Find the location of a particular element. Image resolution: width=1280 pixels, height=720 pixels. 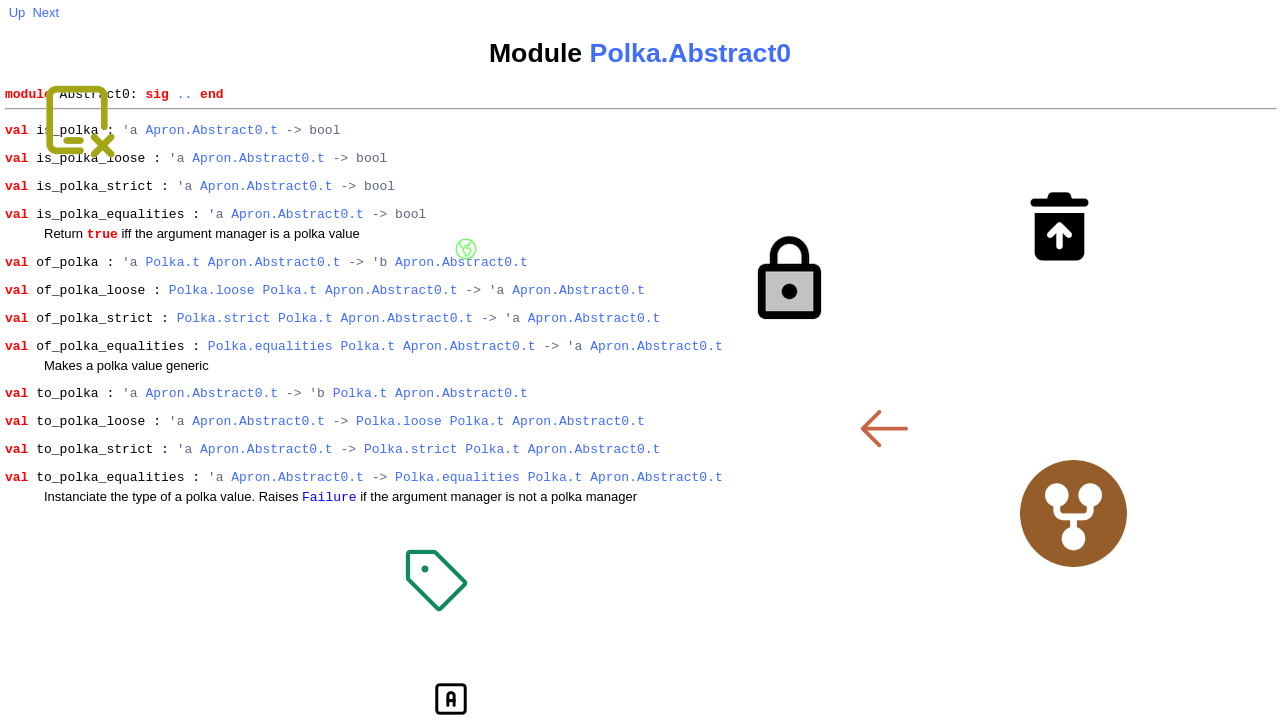

restore item from trash is located at coordinates (1059, 227).